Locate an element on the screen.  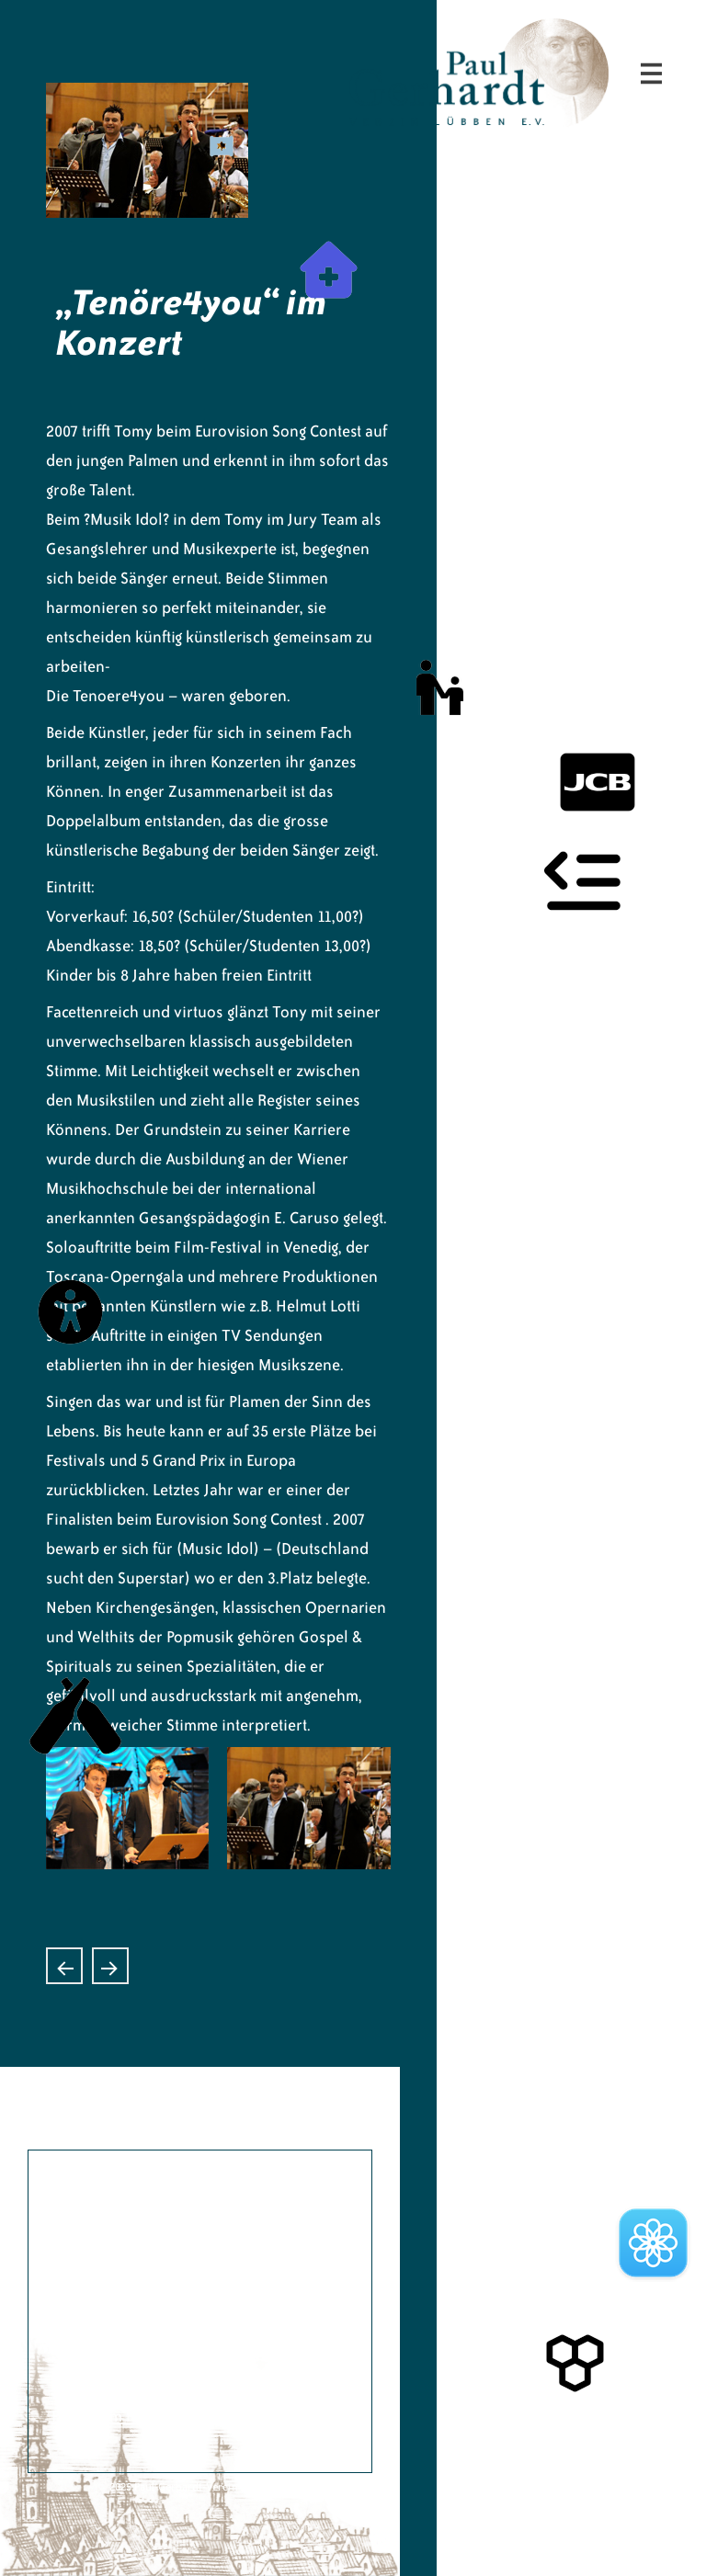
view cell or grid layout is located at coordinates (575, 2363).